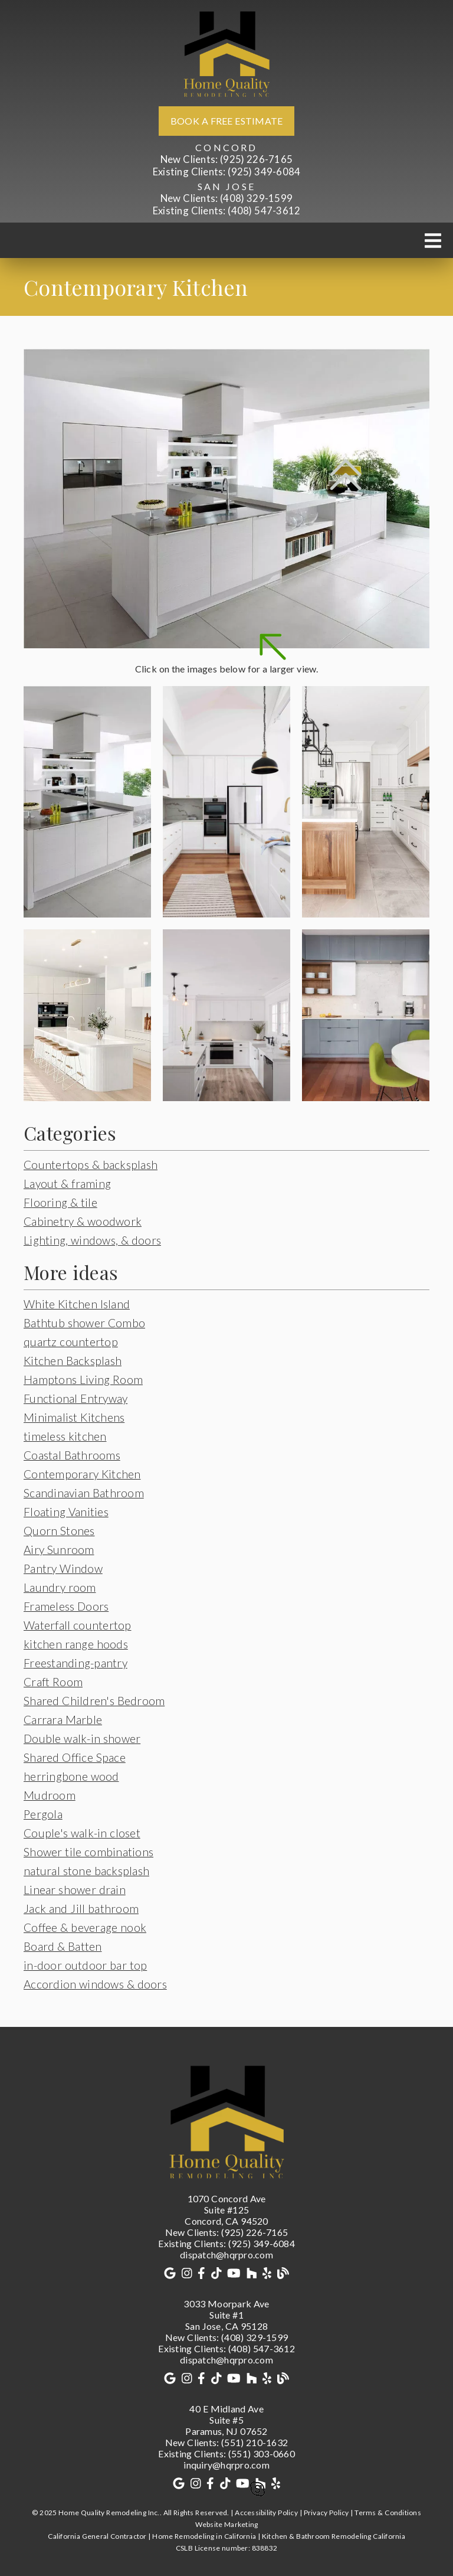 This screenshot has height=2576, width=453. Describe the element at coordinates (273, 647) in the screenshot. I see `navigate back to previous screen` at that location.